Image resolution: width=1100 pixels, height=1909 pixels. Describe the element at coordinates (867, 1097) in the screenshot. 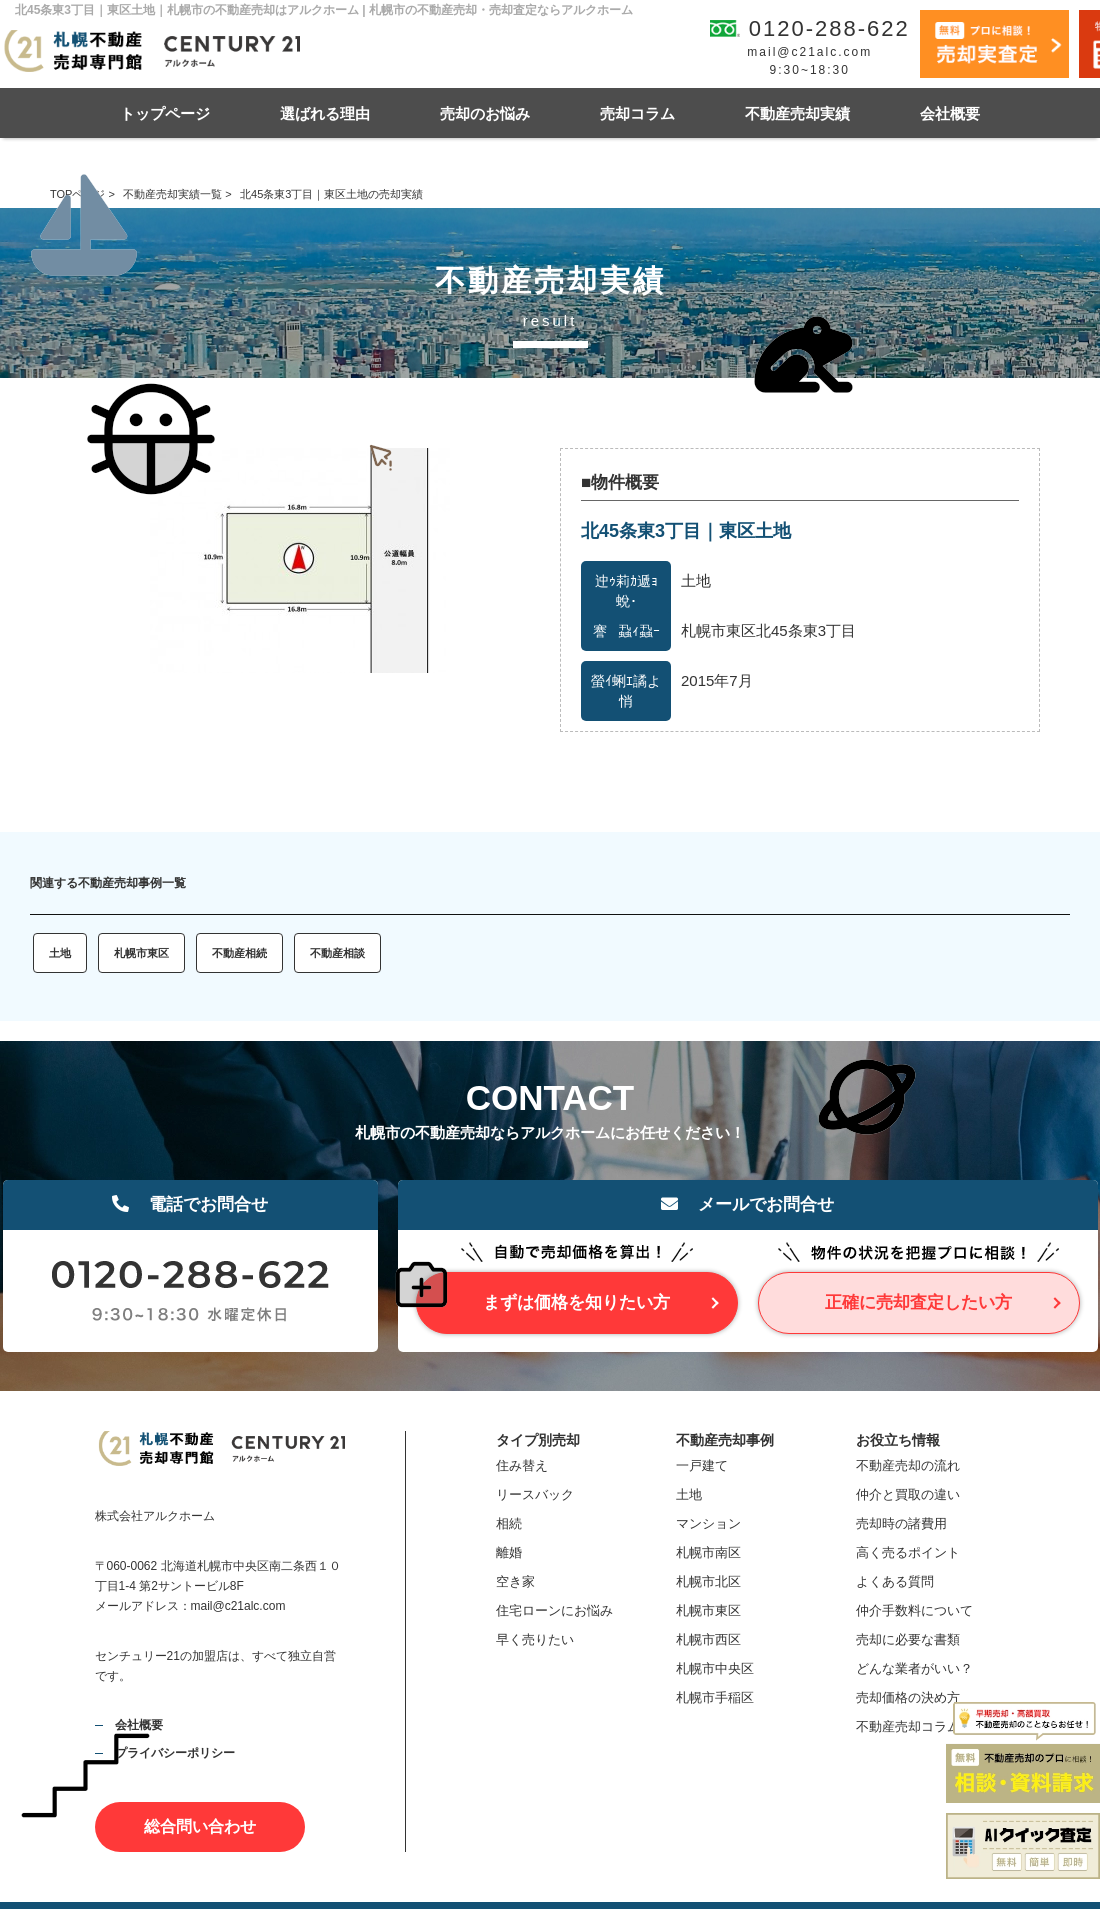

I see `explore global or worldwide content` at that location.